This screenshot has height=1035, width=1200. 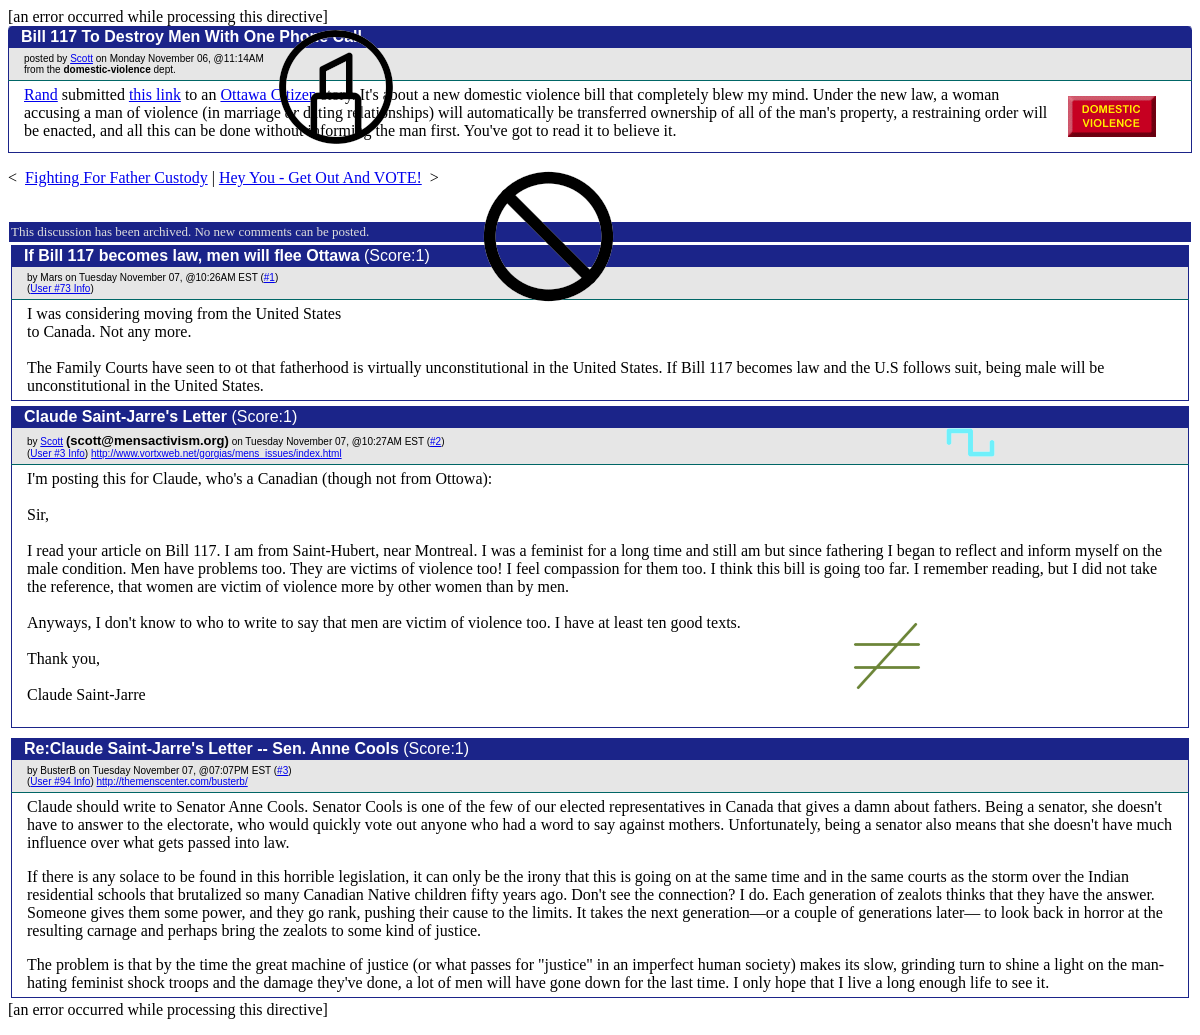 What do you see at coordinates (970, 442) in the screenshot?
I see `toggle square wave audio output` at bounding box center [970, 442].